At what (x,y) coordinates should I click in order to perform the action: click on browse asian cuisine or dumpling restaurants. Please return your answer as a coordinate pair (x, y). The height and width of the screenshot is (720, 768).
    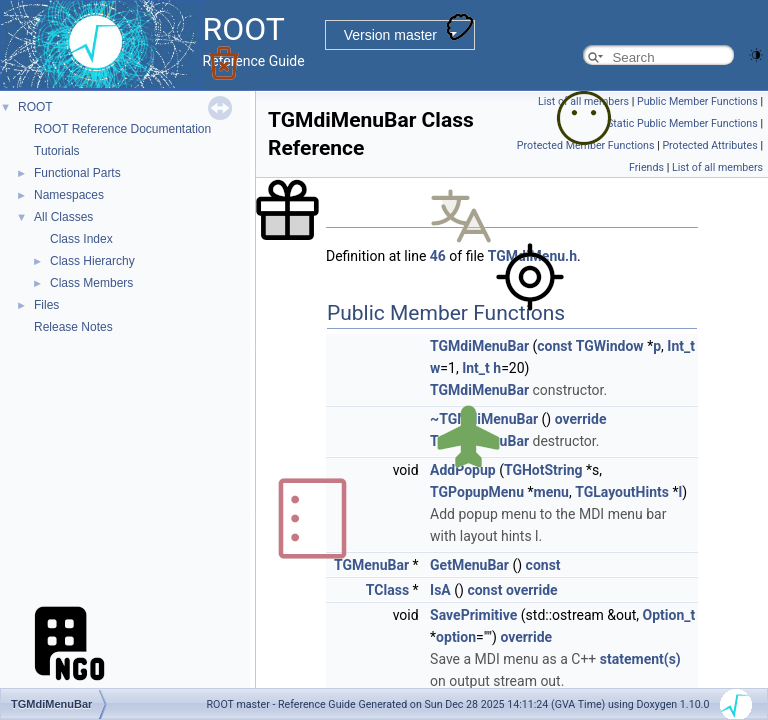
    Looking at the image, I should click on (460, 27).